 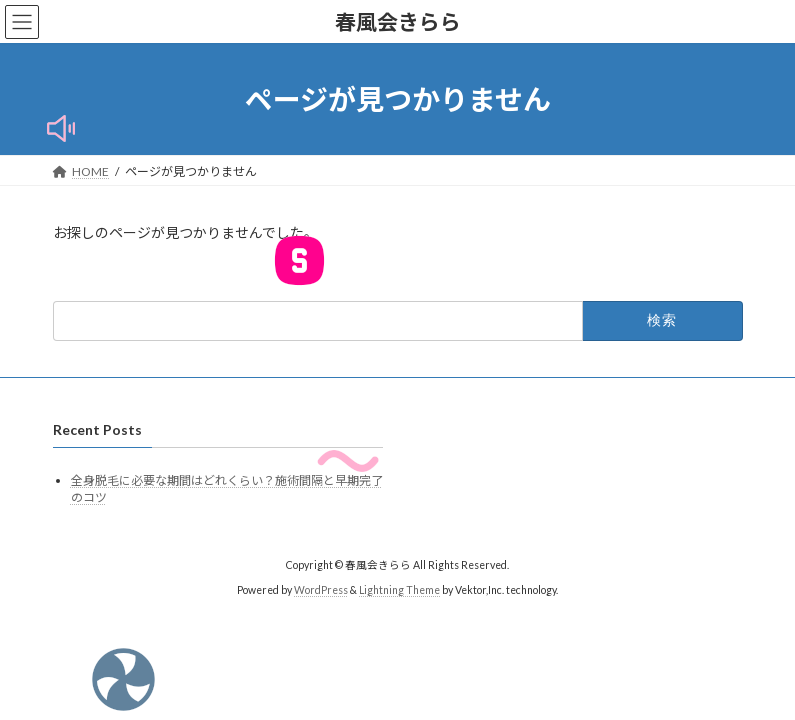 What do you see at coordinates (299, 260) in the screenshot?
I see `indicates a word or item starting with "S"` at bounding box center [299, 260].